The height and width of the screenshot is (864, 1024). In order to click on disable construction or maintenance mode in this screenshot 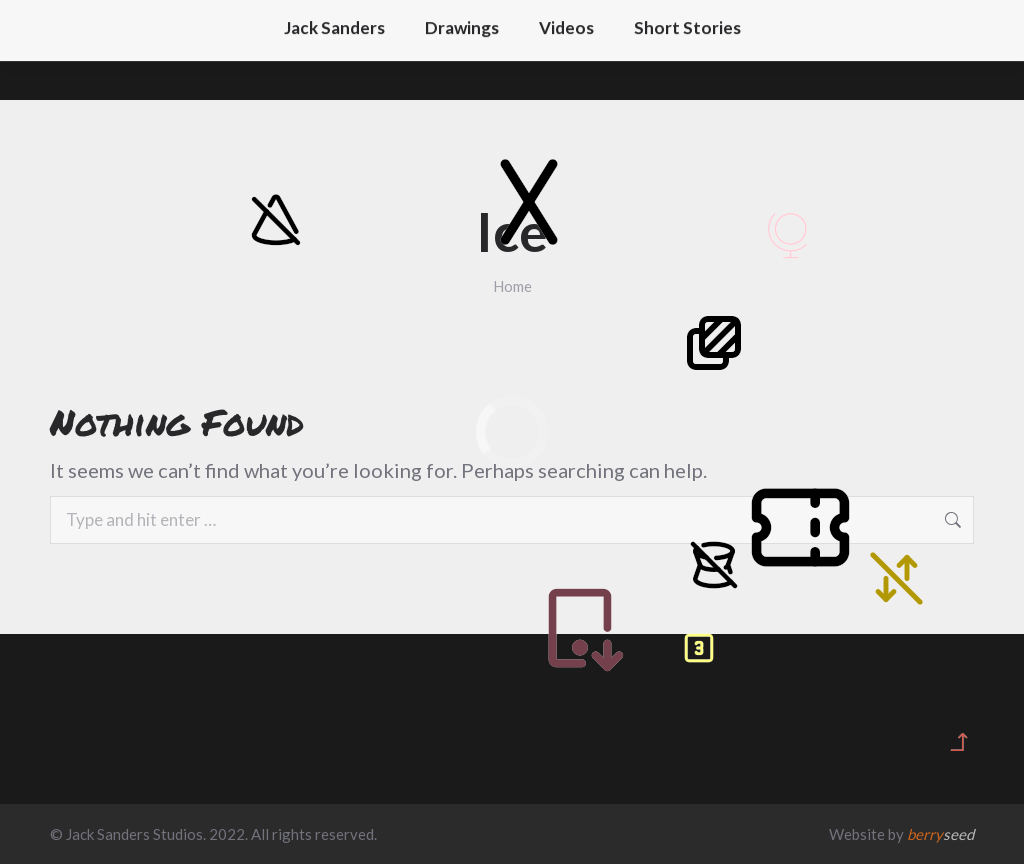, I will do `click(276, 221)`.